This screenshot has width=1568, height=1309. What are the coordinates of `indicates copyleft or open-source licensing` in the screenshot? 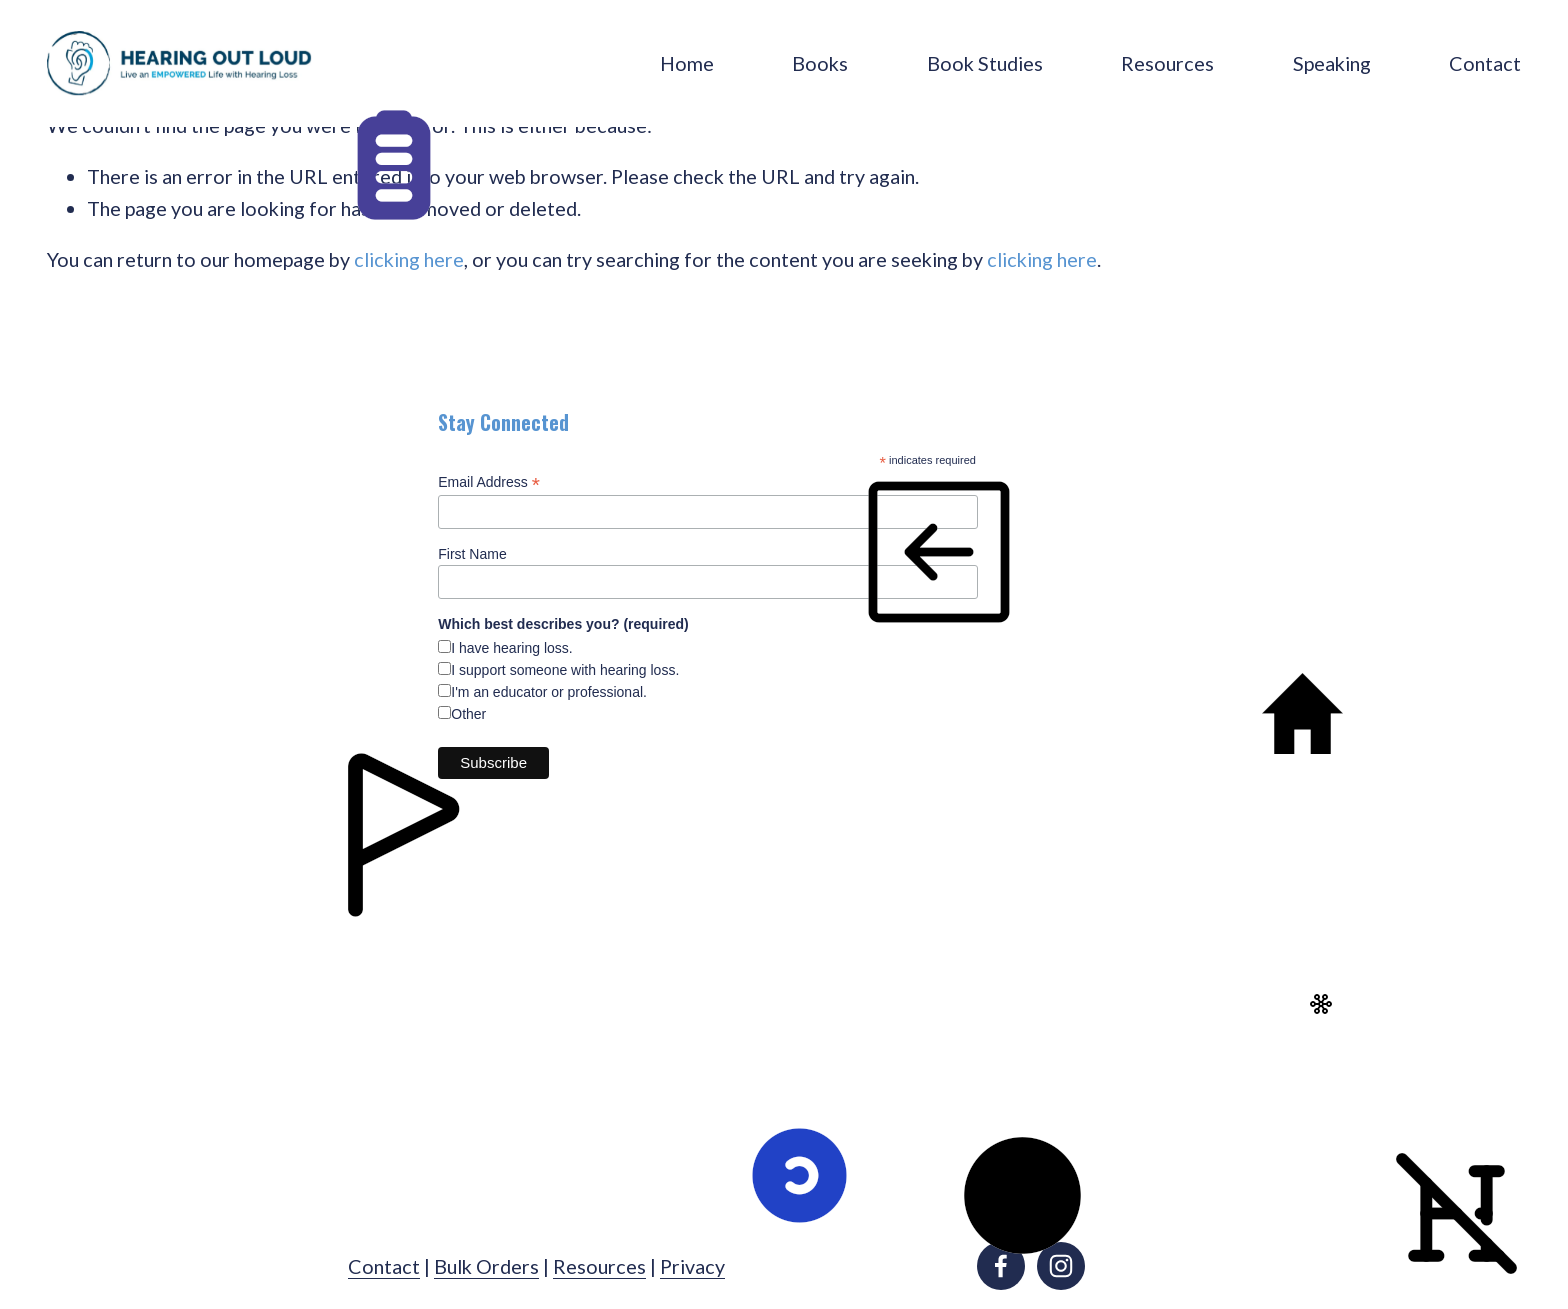 It's located at (799, 1175).